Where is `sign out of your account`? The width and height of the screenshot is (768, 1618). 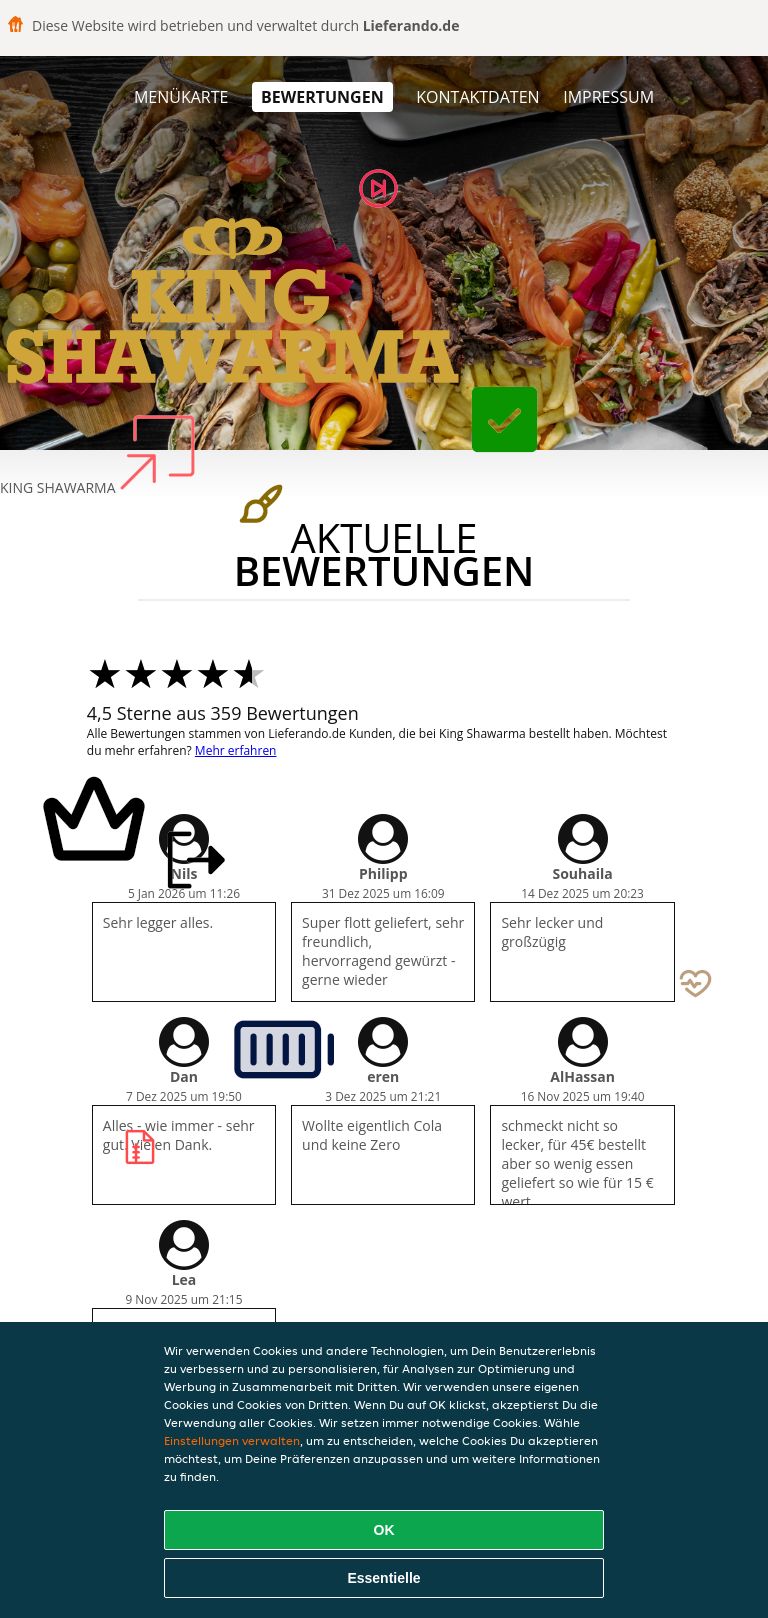 sign out of your account is located at coordinates (194, 860).